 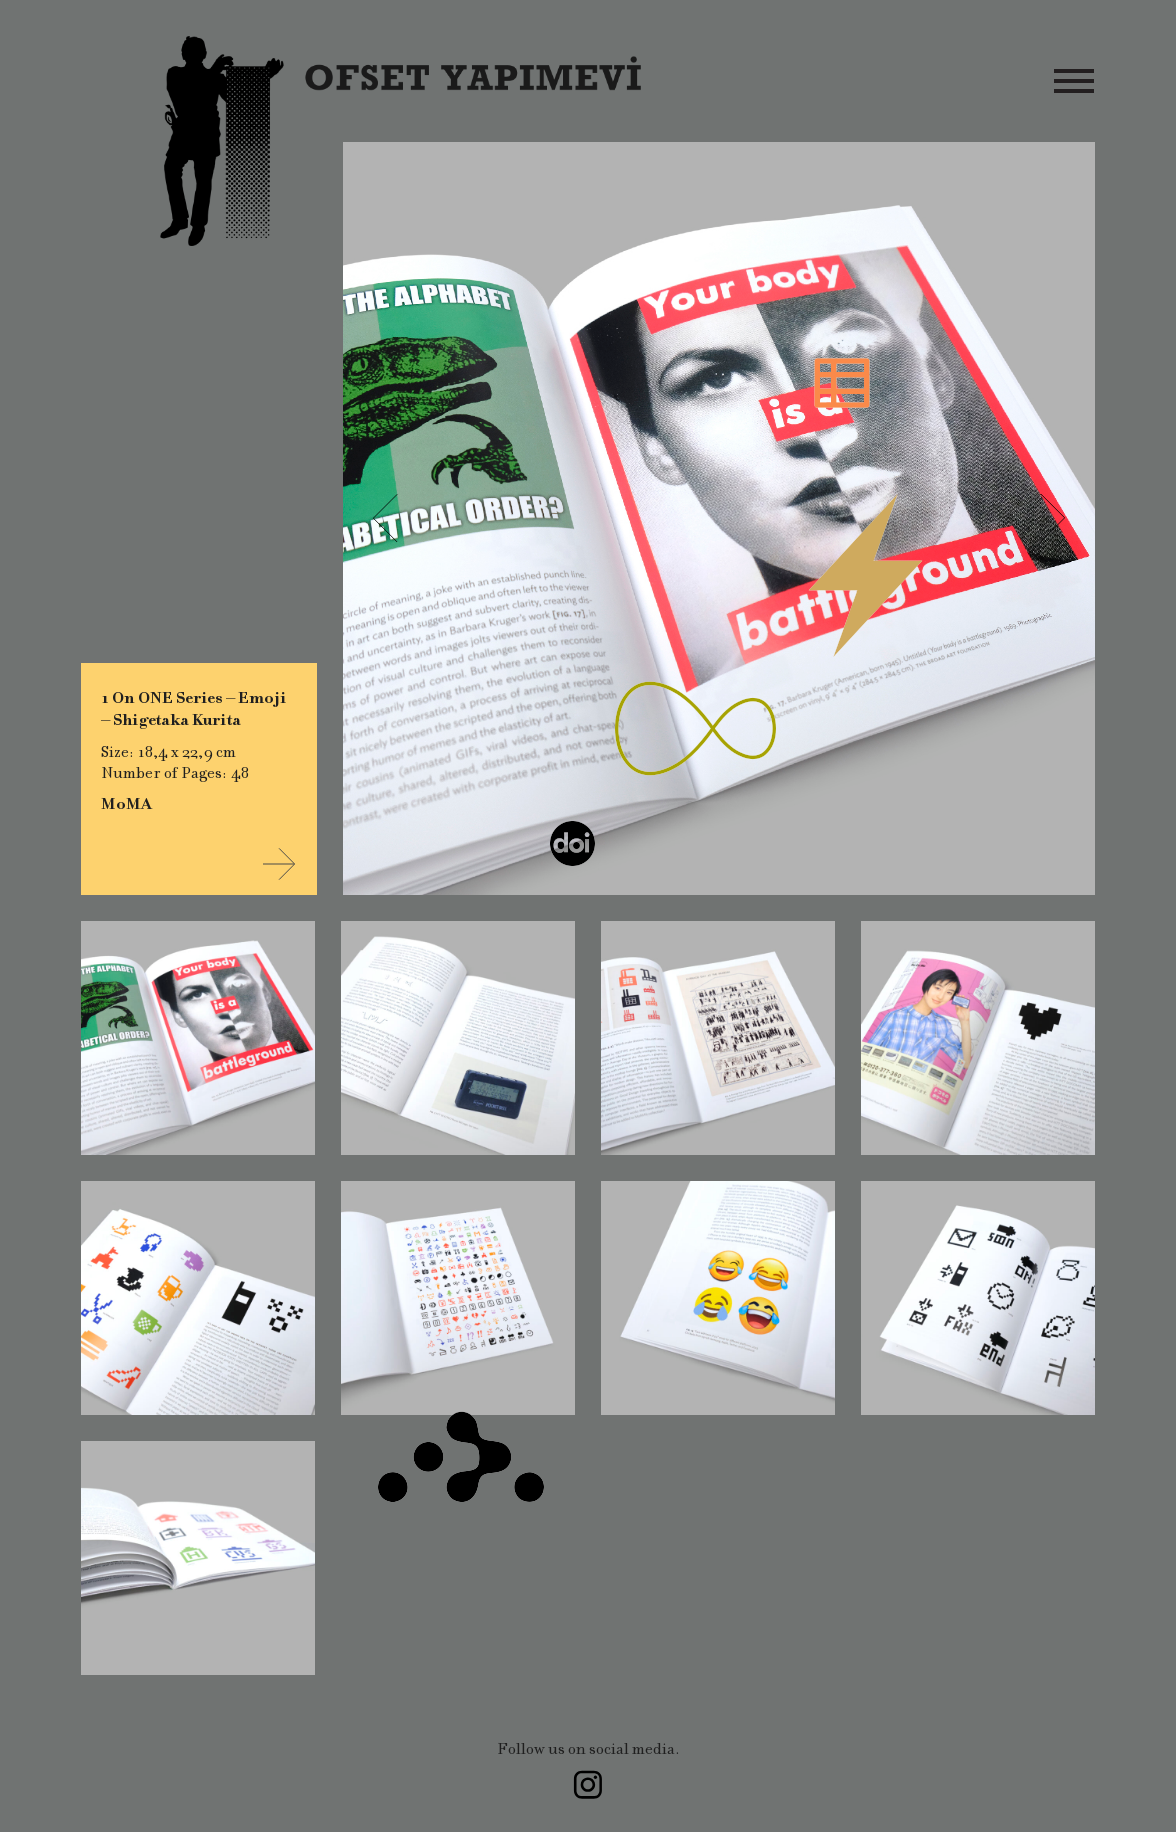 I want to click on switch to table view, so click(x=842, y=383).